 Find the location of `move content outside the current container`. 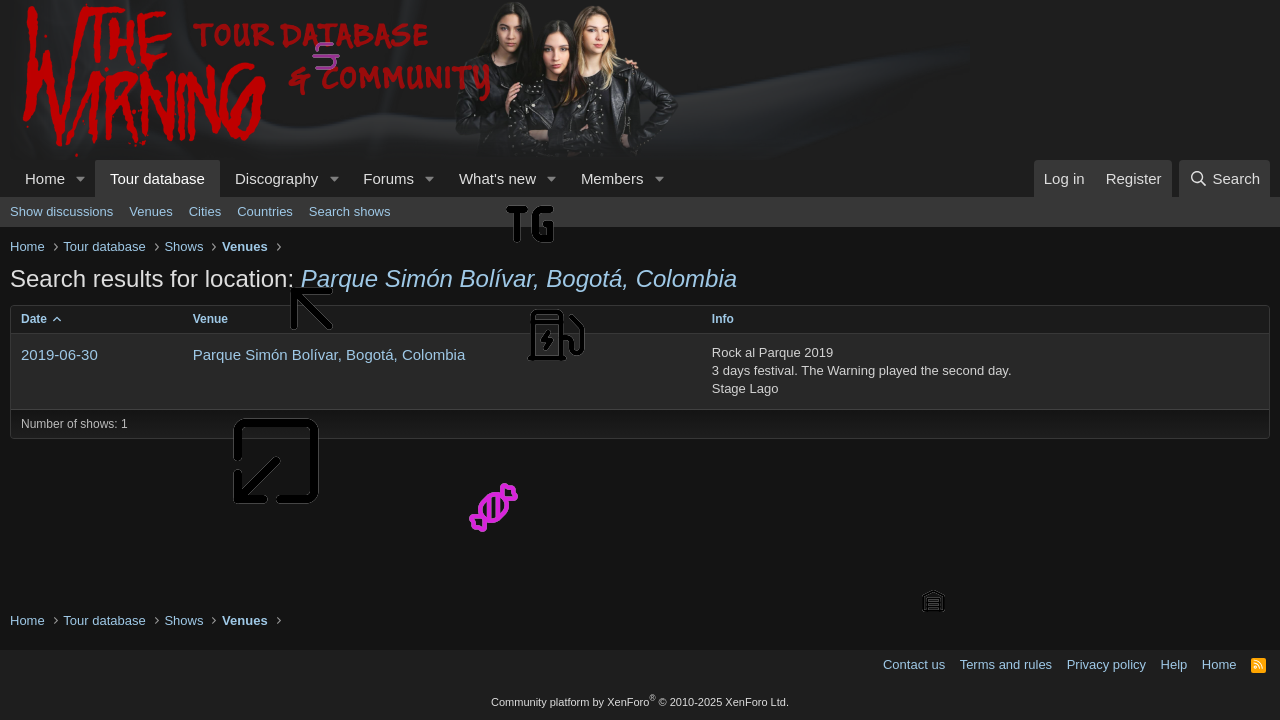

move content outside the current container is located at coordinates (276, 461).